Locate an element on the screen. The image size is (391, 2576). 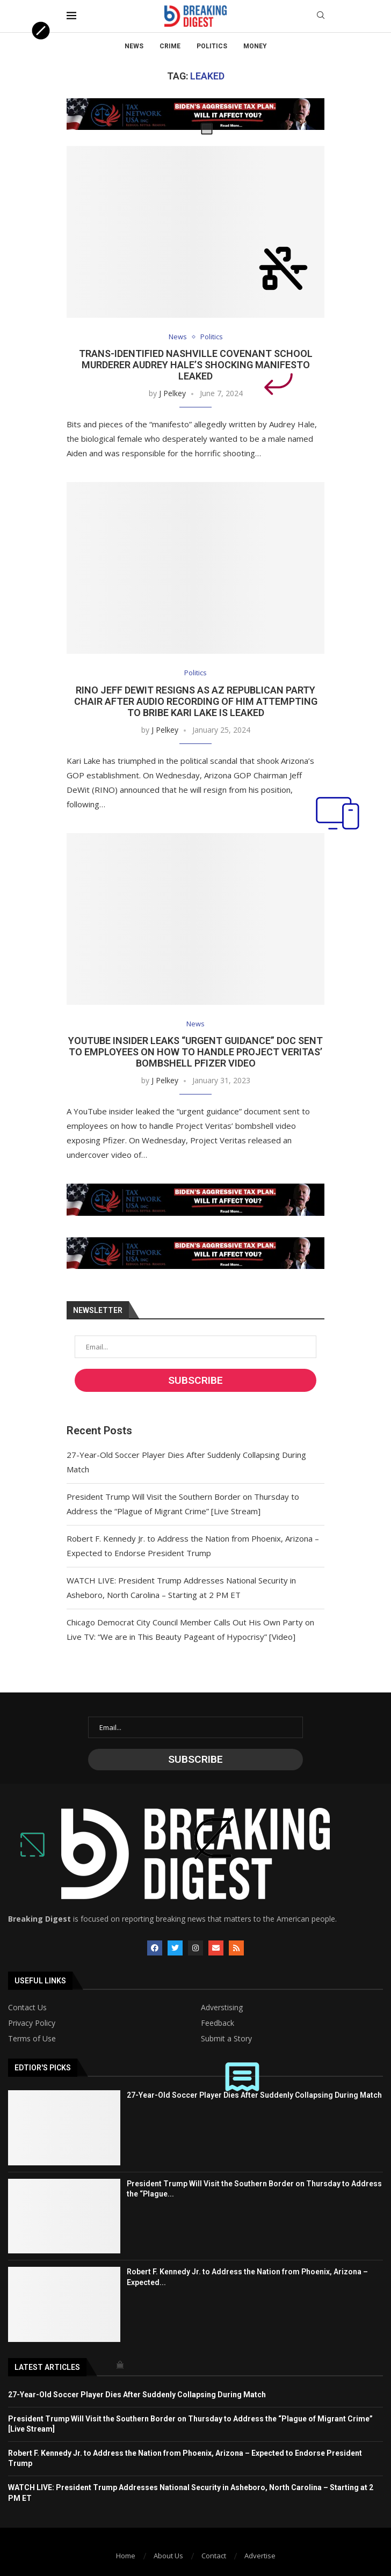
network connection unavailable is located at coordinates (283, 269).